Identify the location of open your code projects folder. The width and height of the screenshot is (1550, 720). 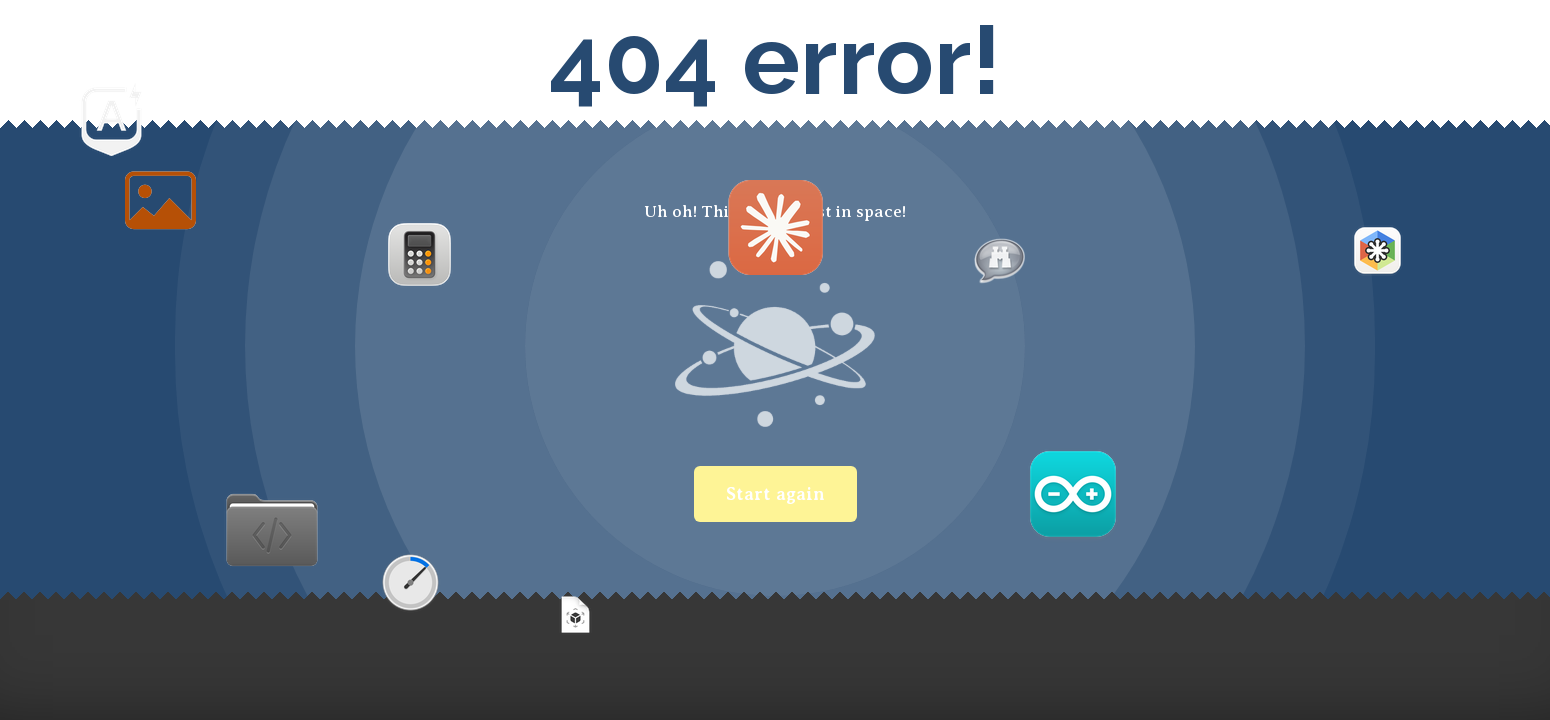
(272, 530).